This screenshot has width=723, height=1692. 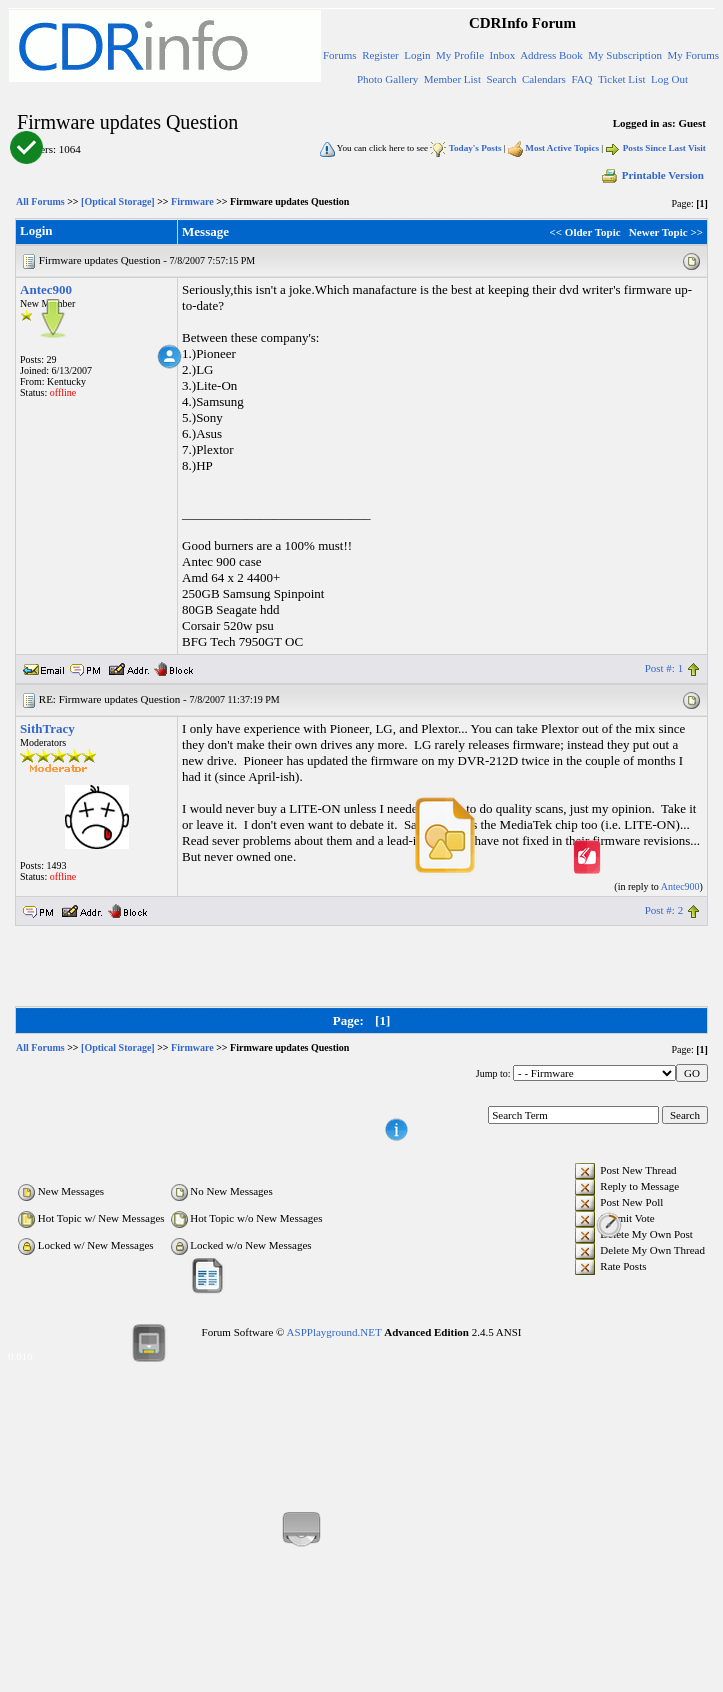 I want to click on apply email filters to messages, so click(x=26, y=147).